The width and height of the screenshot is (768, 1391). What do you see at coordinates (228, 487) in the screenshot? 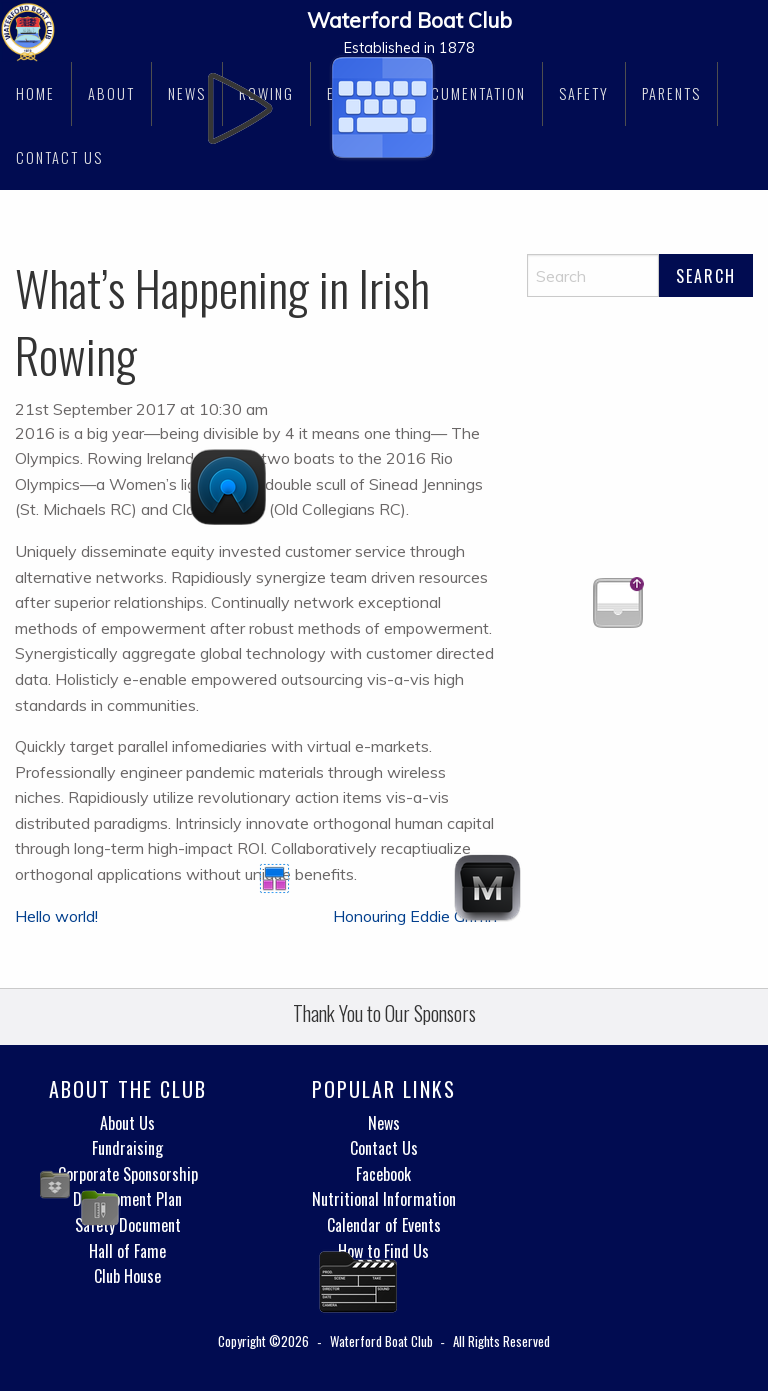
I see `open airdrop to share files wirelessly` at bounding box center [228, 487].